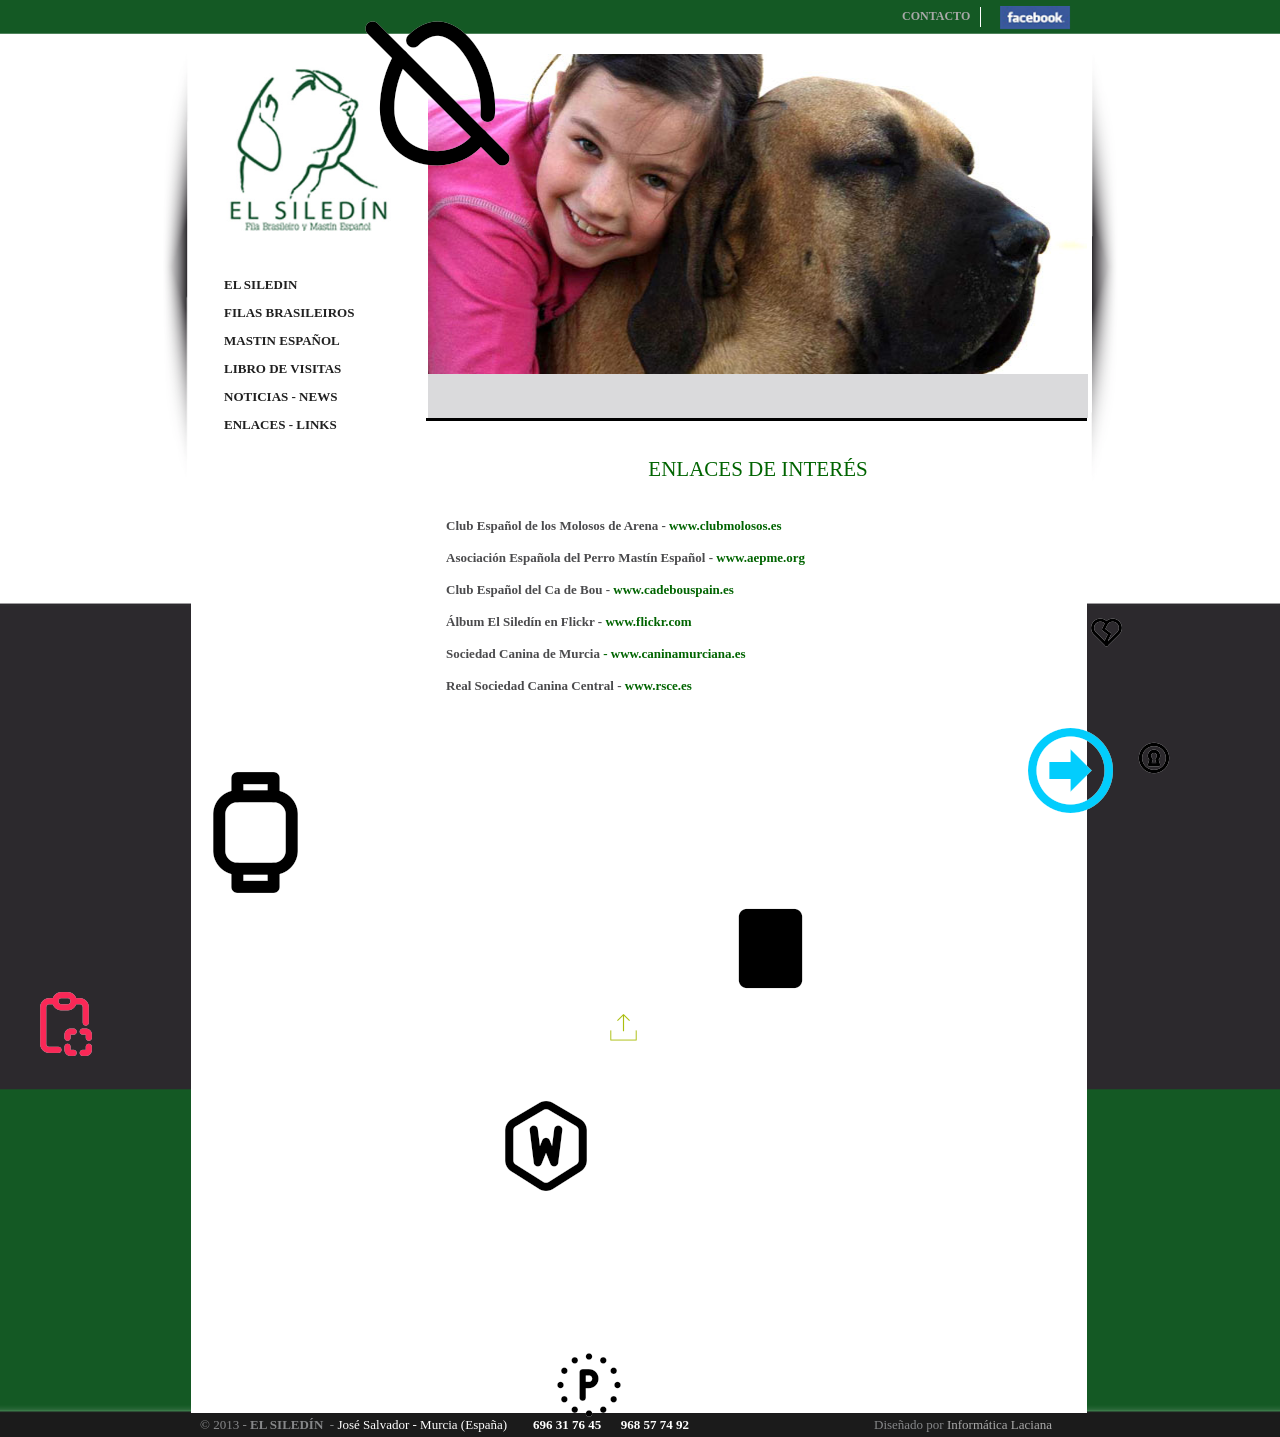 The image size is (1280, 1437). I want to click on remove from favorites, so click(1106, 632).